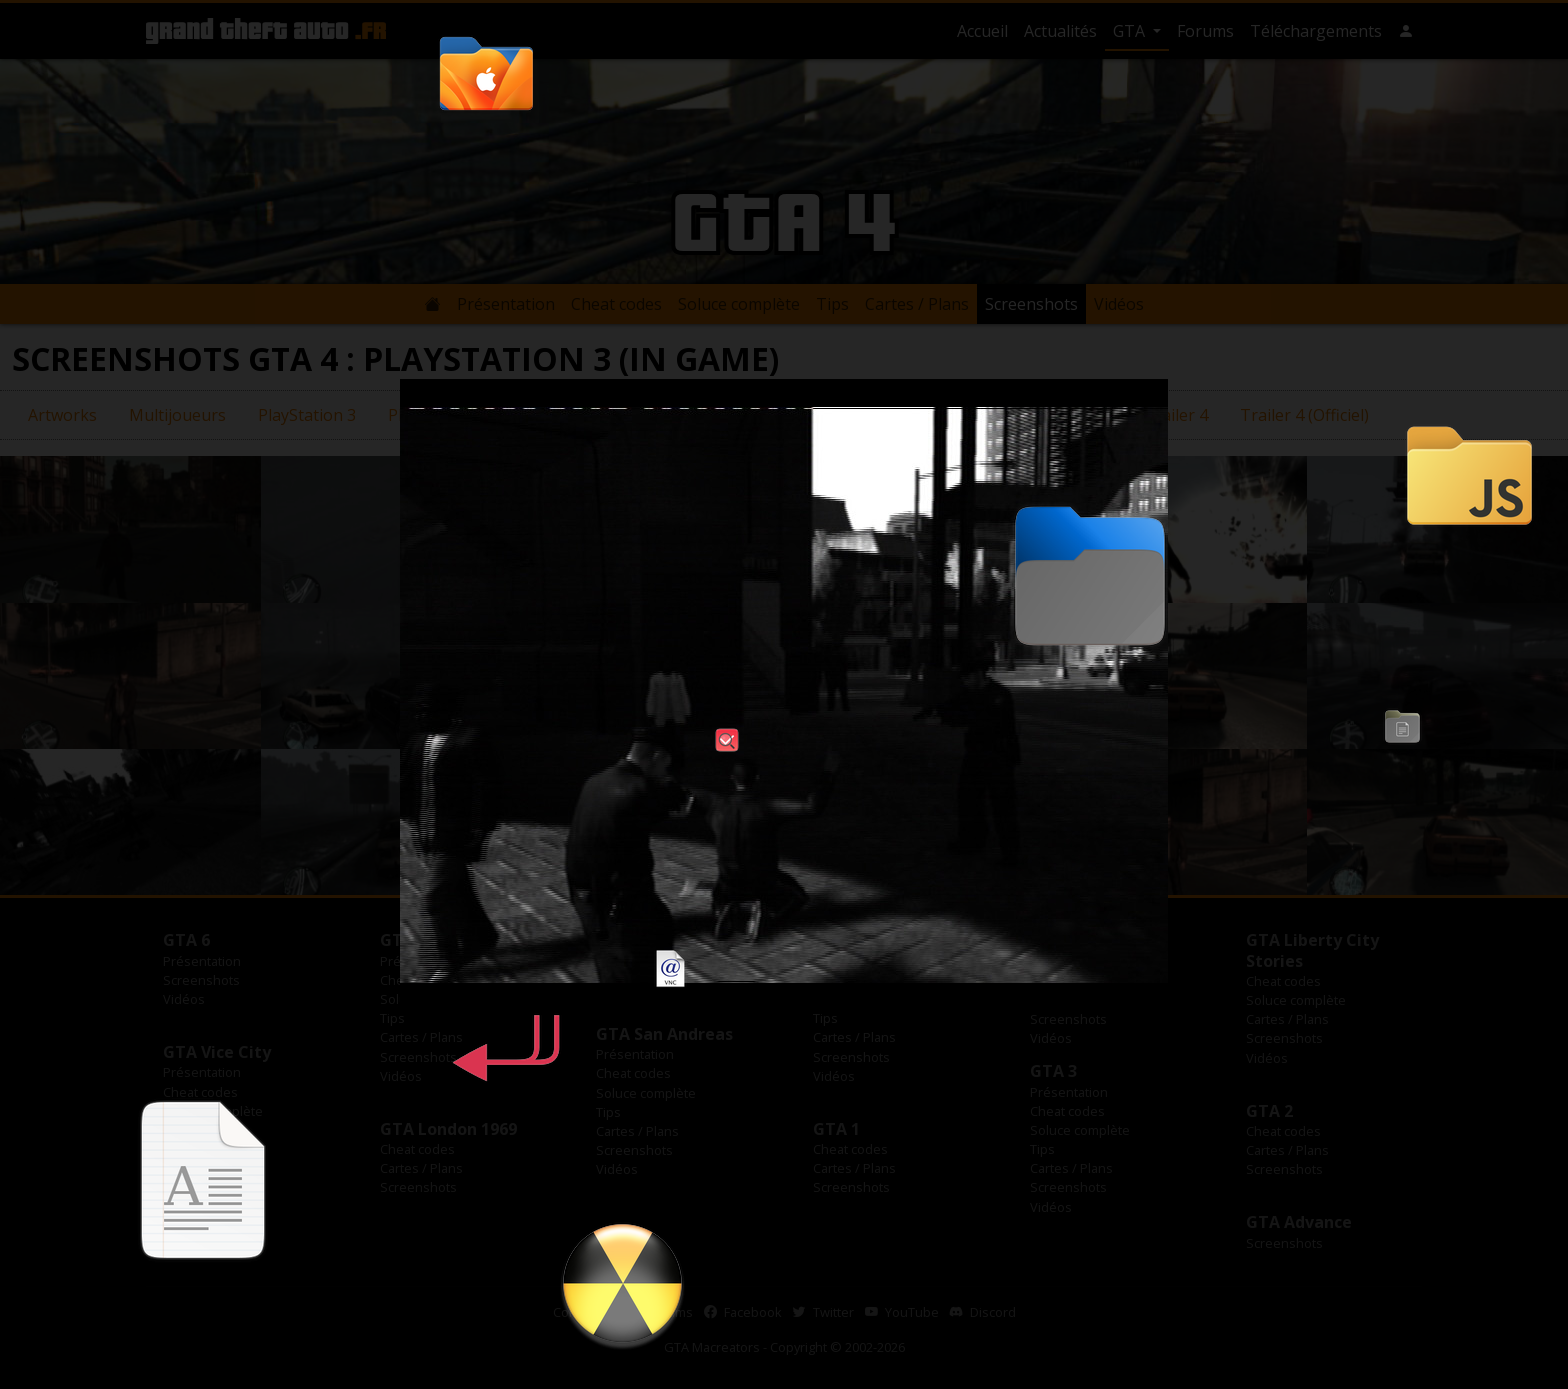  I want to click on open a VNC remote connection shortcut, so click(670, 969).